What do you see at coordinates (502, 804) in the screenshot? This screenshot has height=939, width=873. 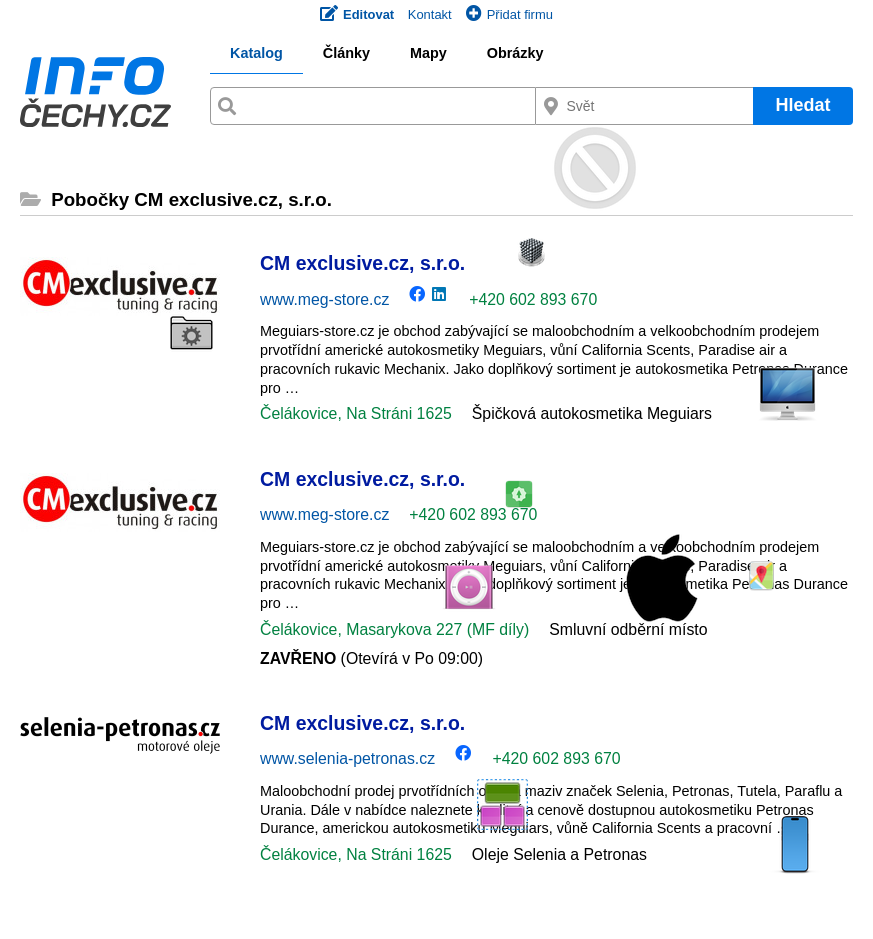 I see `select all items in the current view` at bounding box center [502, 804].